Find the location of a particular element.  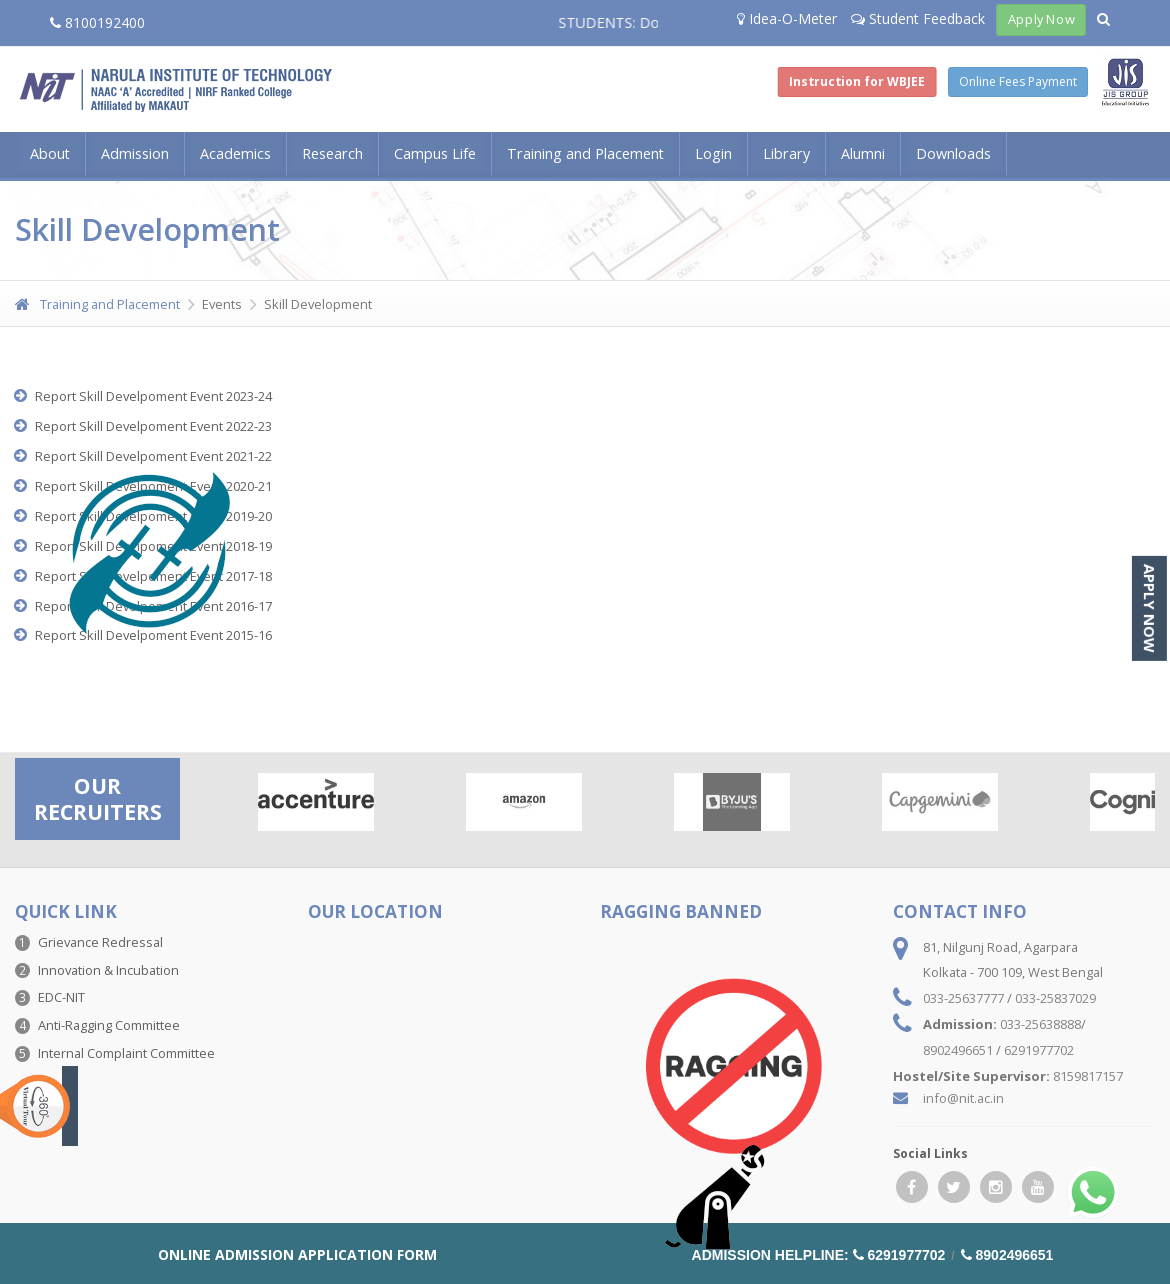

launch a stunt or action mini-game is located at coordinates (718, 1197).